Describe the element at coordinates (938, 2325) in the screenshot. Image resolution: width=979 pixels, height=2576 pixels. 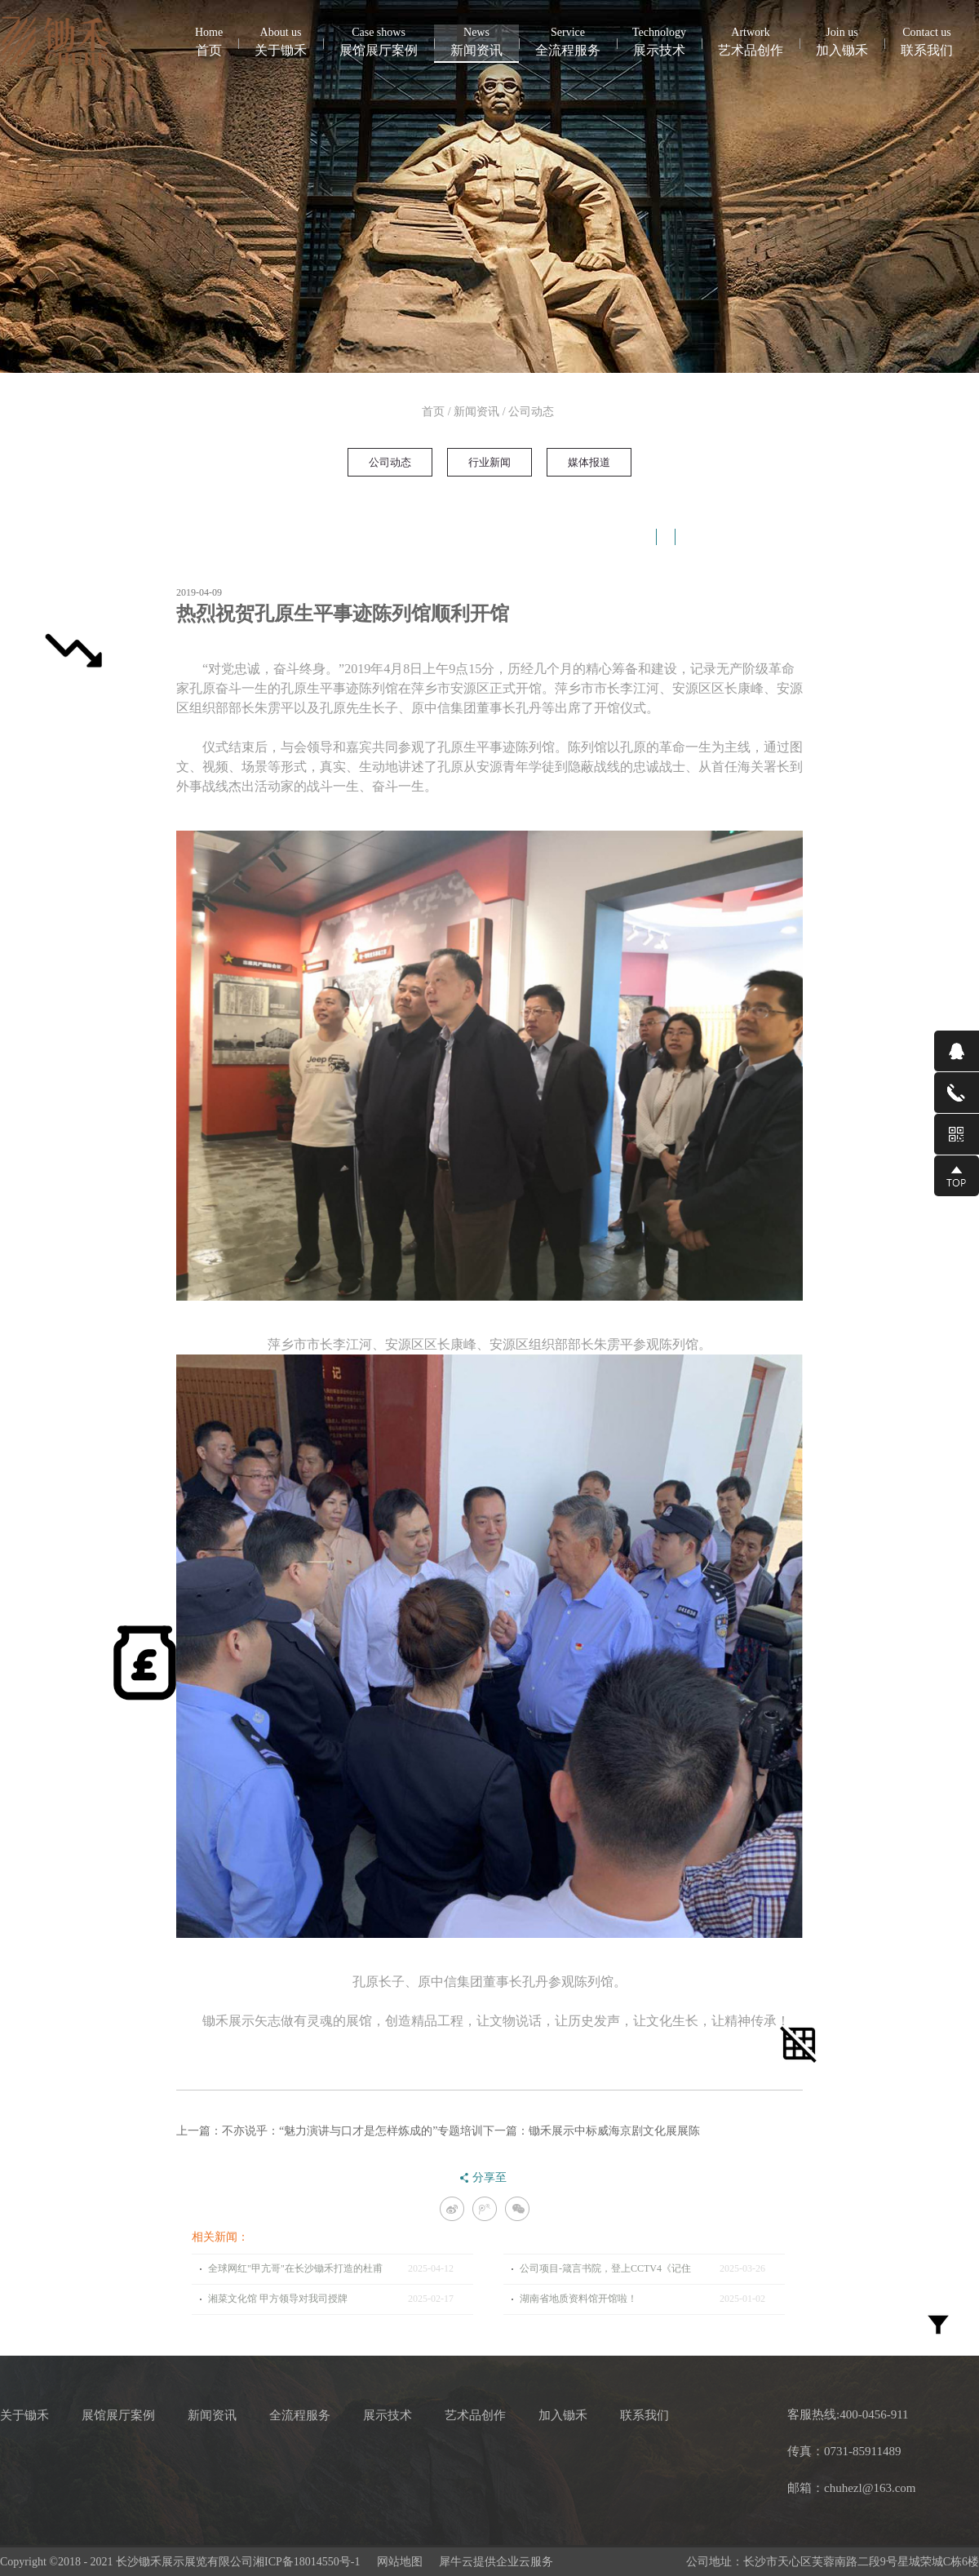
I see `filter or sort list results` at that location.